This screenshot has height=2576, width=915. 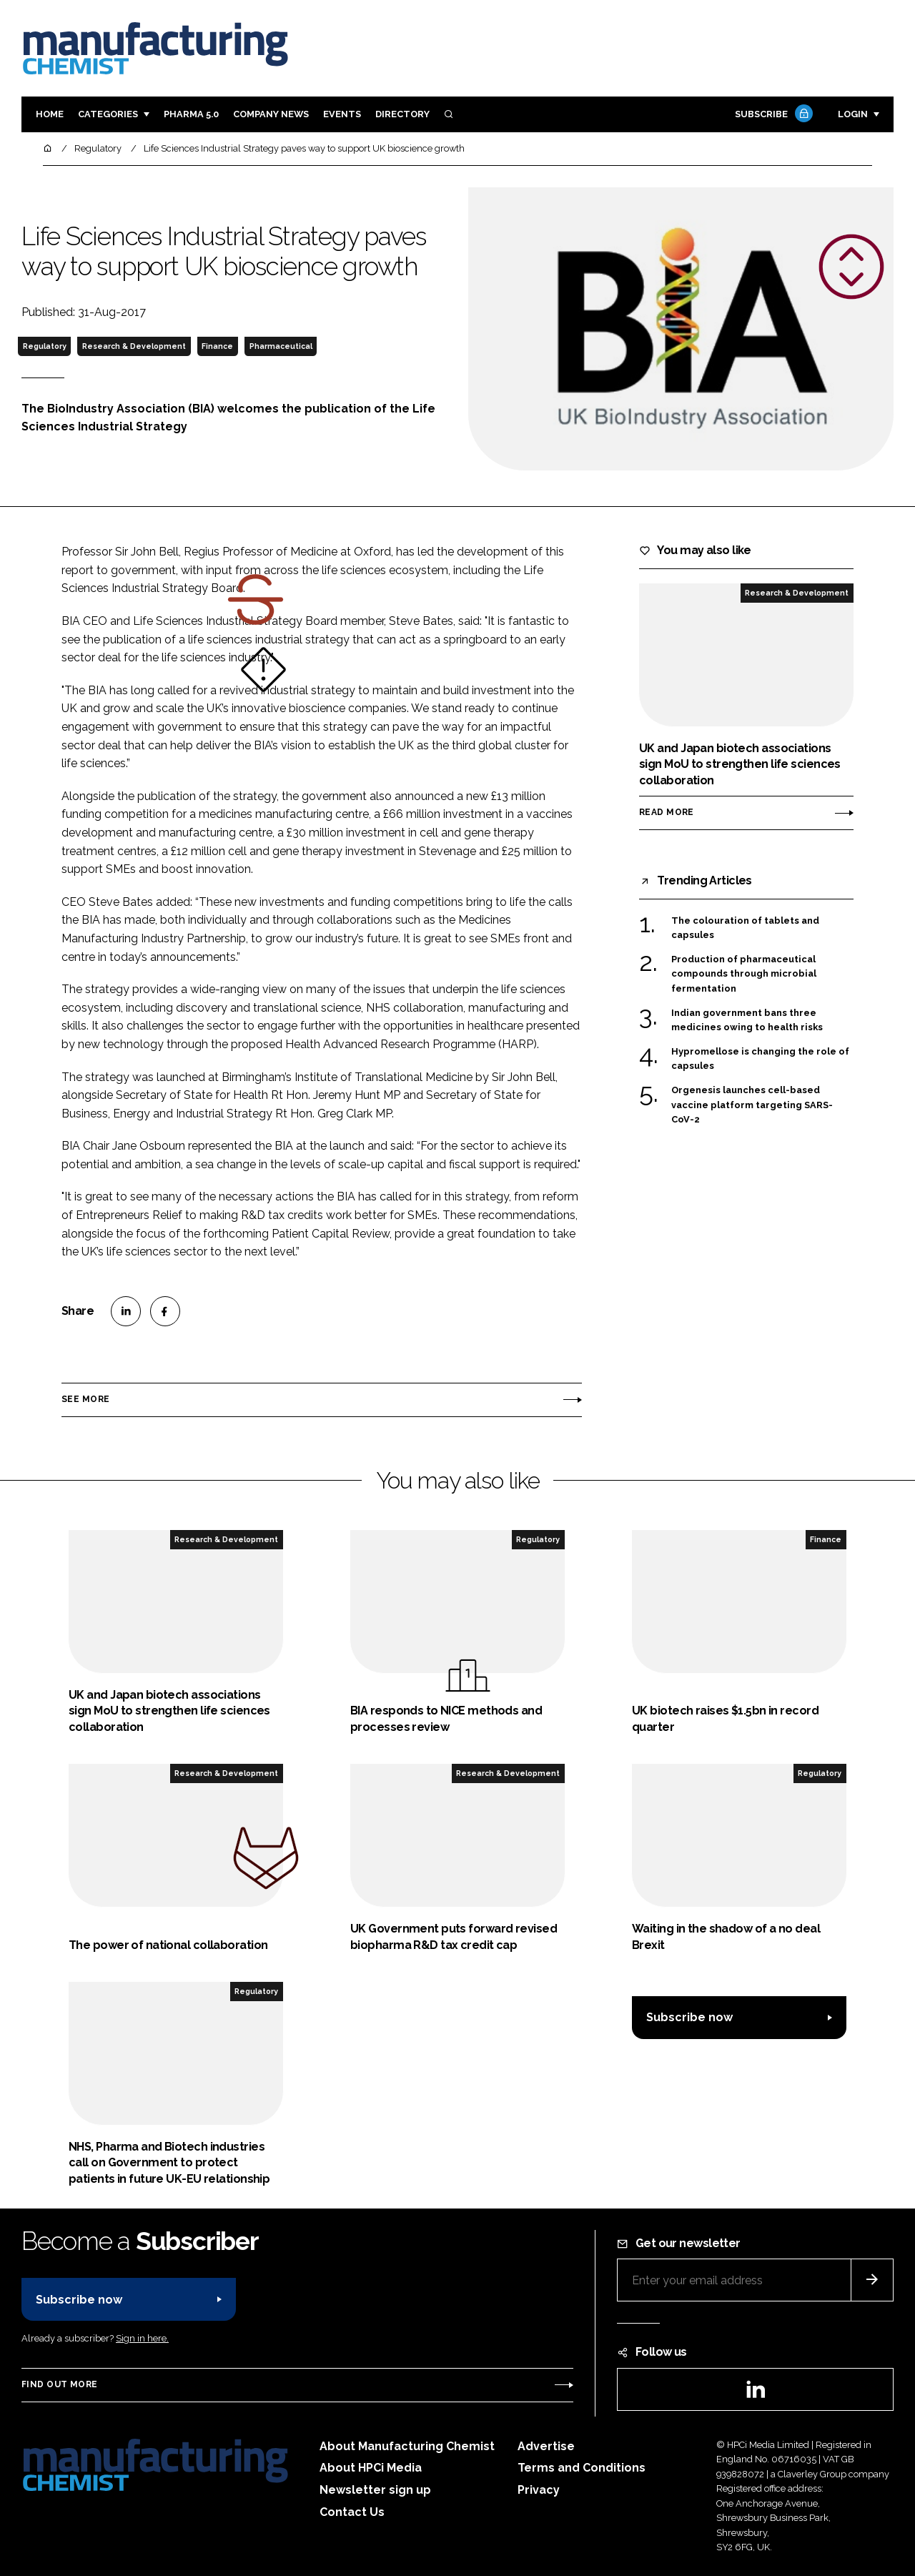 I want to click on link to gitlab repository, so click(x=266, y=1857).